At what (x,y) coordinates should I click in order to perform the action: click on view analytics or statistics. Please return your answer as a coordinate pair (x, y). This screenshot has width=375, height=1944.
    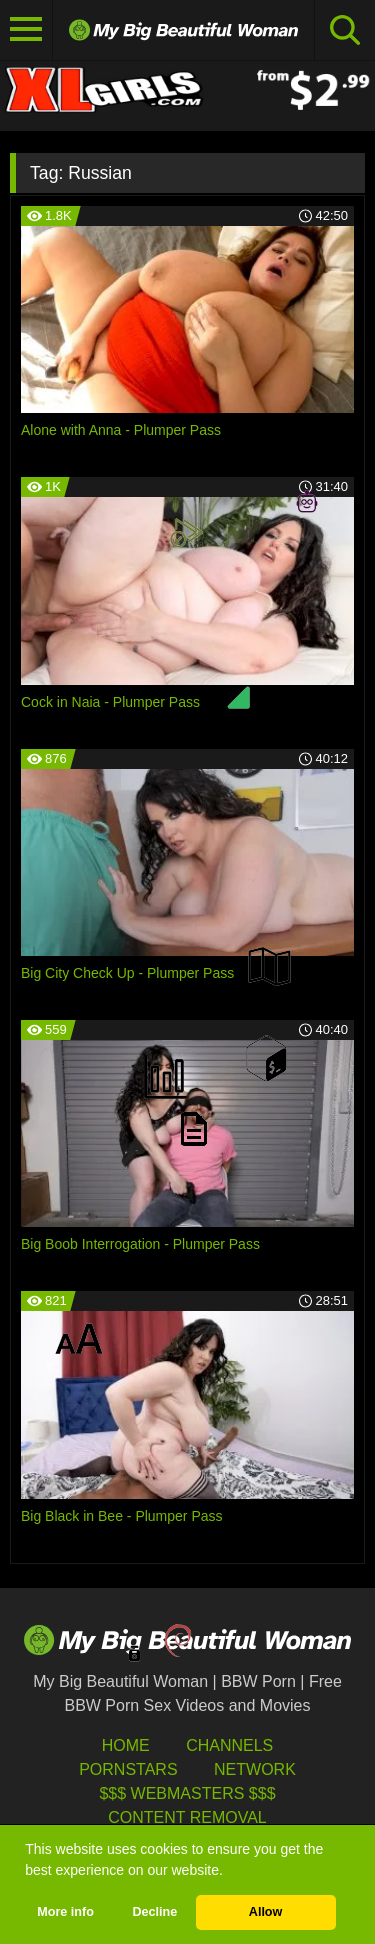
    Looking at the image, I should click on (165, 1080).